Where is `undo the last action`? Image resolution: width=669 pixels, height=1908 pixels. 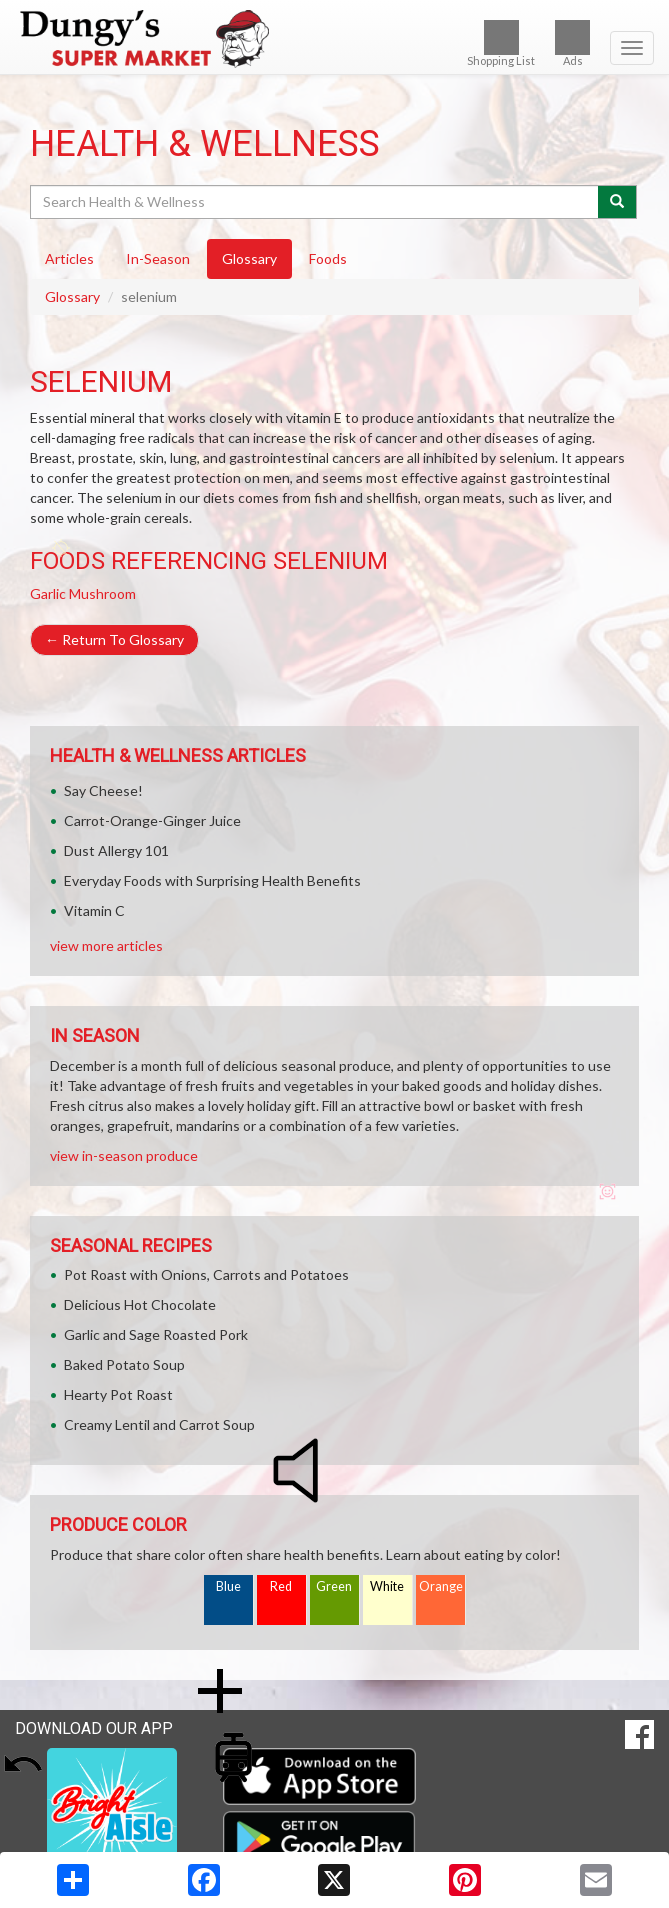 undo the last action is located at coordinates (23, 1764).